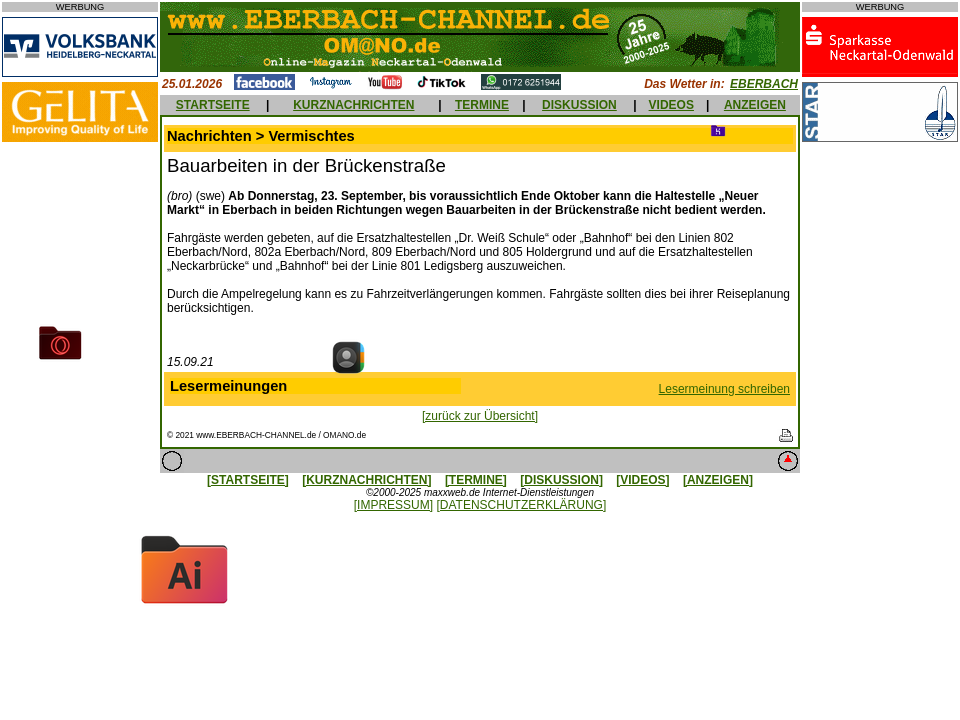 This screenshot has width=960, height=720. What do you see at coordinates (348, 357) in the screenshot?
I see `open the contacts app` at bounding box center [348, 357].